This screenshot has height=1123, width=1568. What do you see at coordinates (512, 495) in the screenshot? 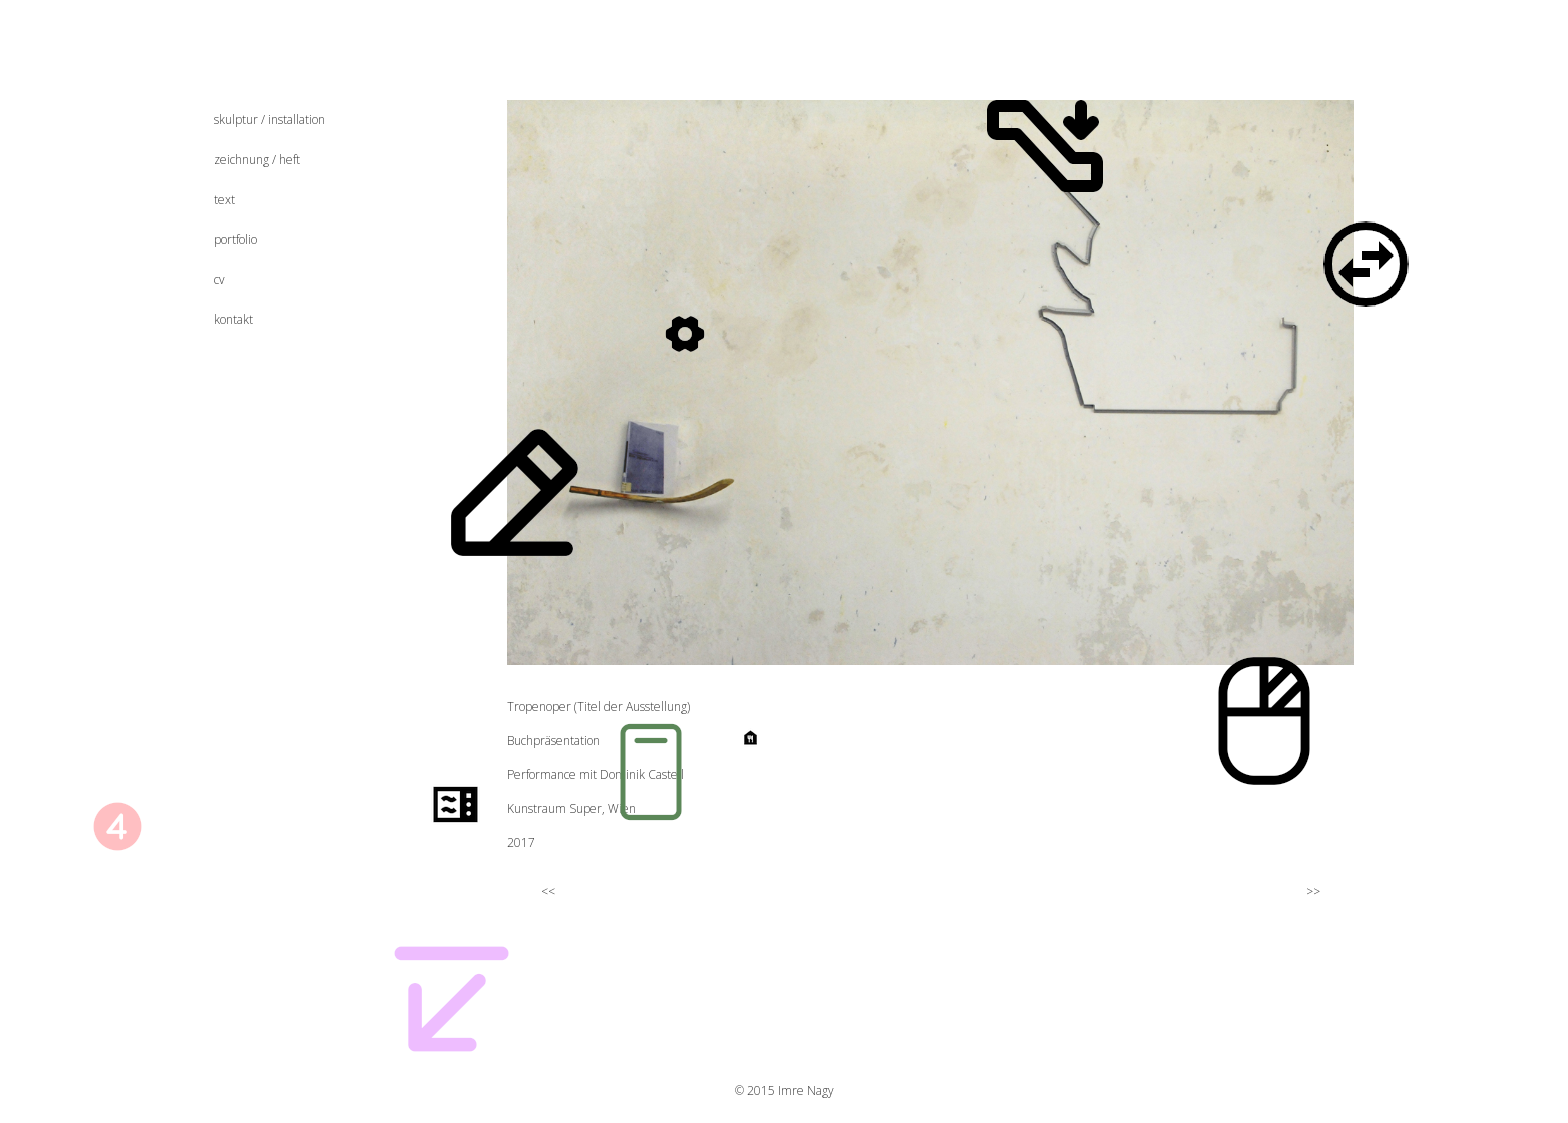
I see `edit text or content` at bounding box center [512, 495].